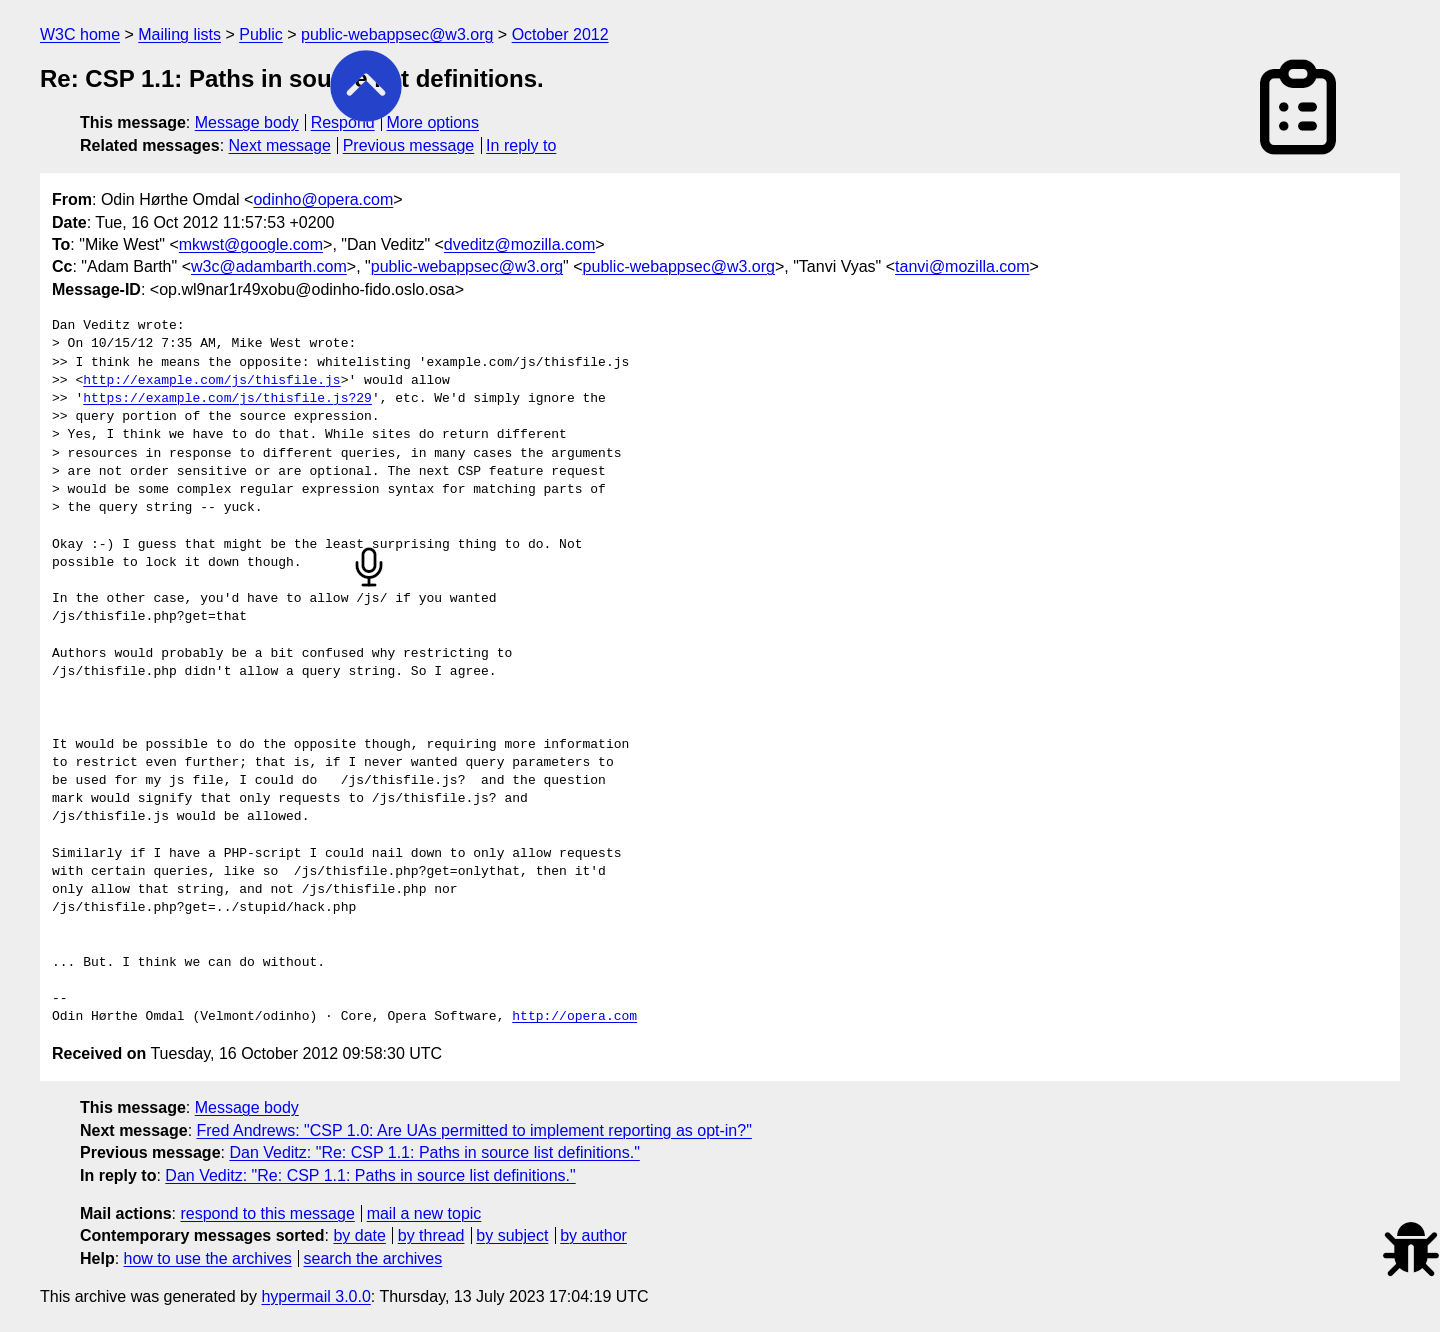  Describe the element at coordinates (1411, 1250) in the screenshot. I see `report a bug or issue` at that location.